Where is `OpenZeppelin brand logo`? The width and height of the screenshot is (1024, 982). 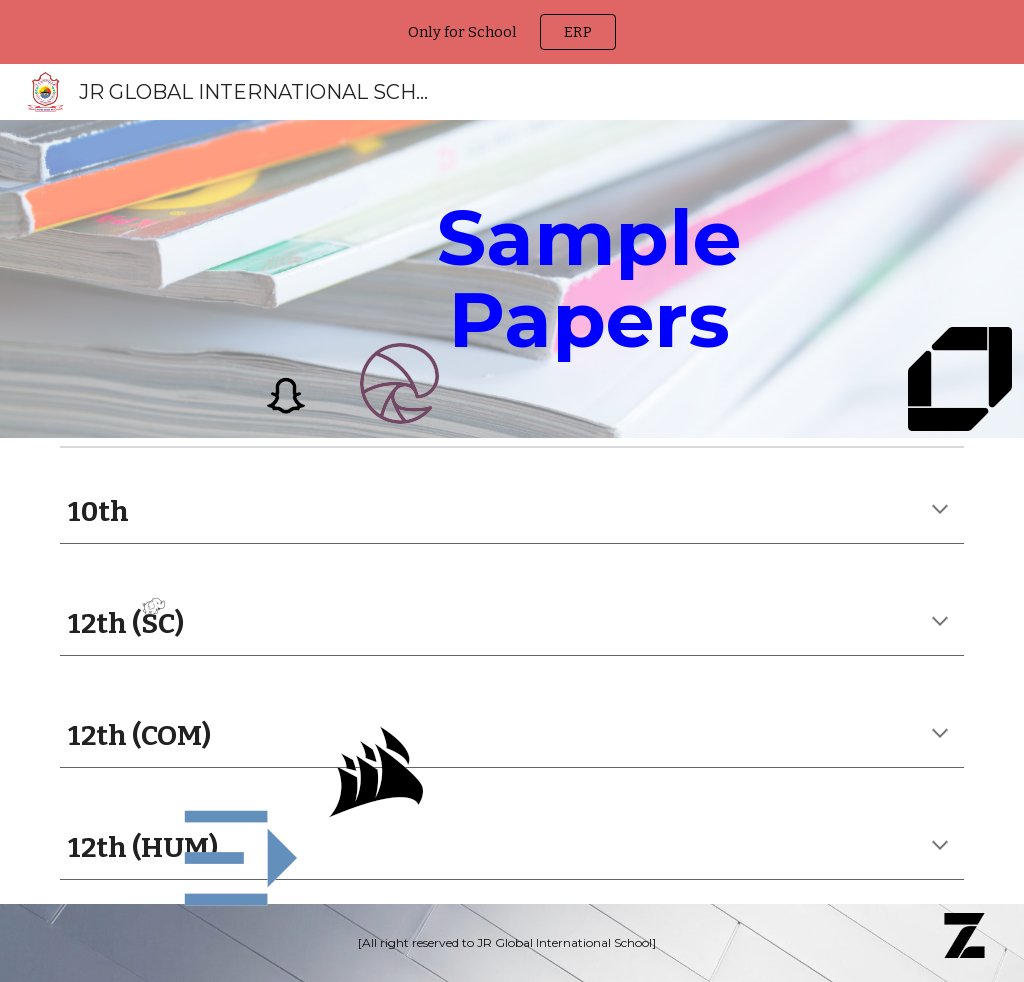
OpenZeppelin brand logo is located at coordinates (964, 935).